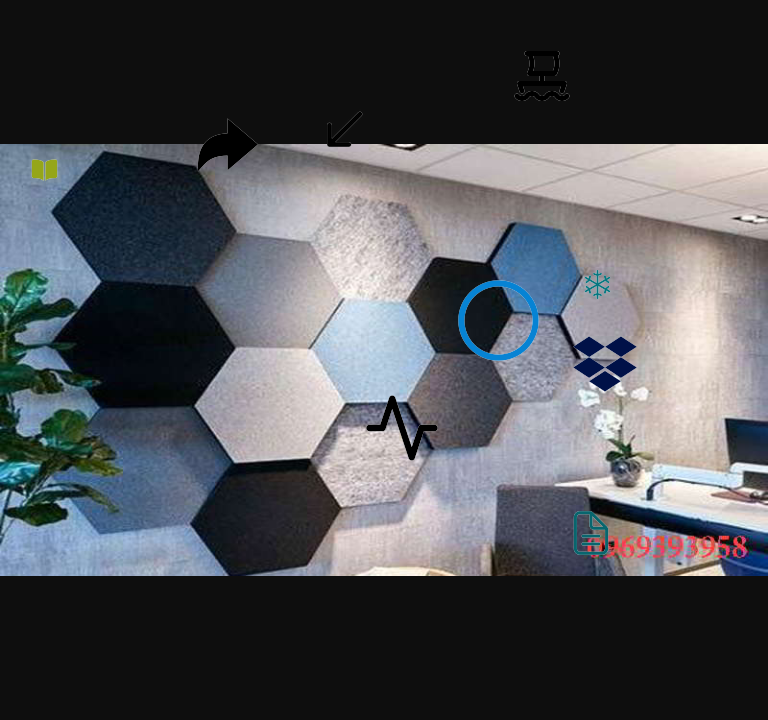 This screenshot has height=720, width=768. What do you see at coordinates (597, 284) in the screenshot?
I see `indicates cold or winter weather conditions` at bounding box center [597, 284].